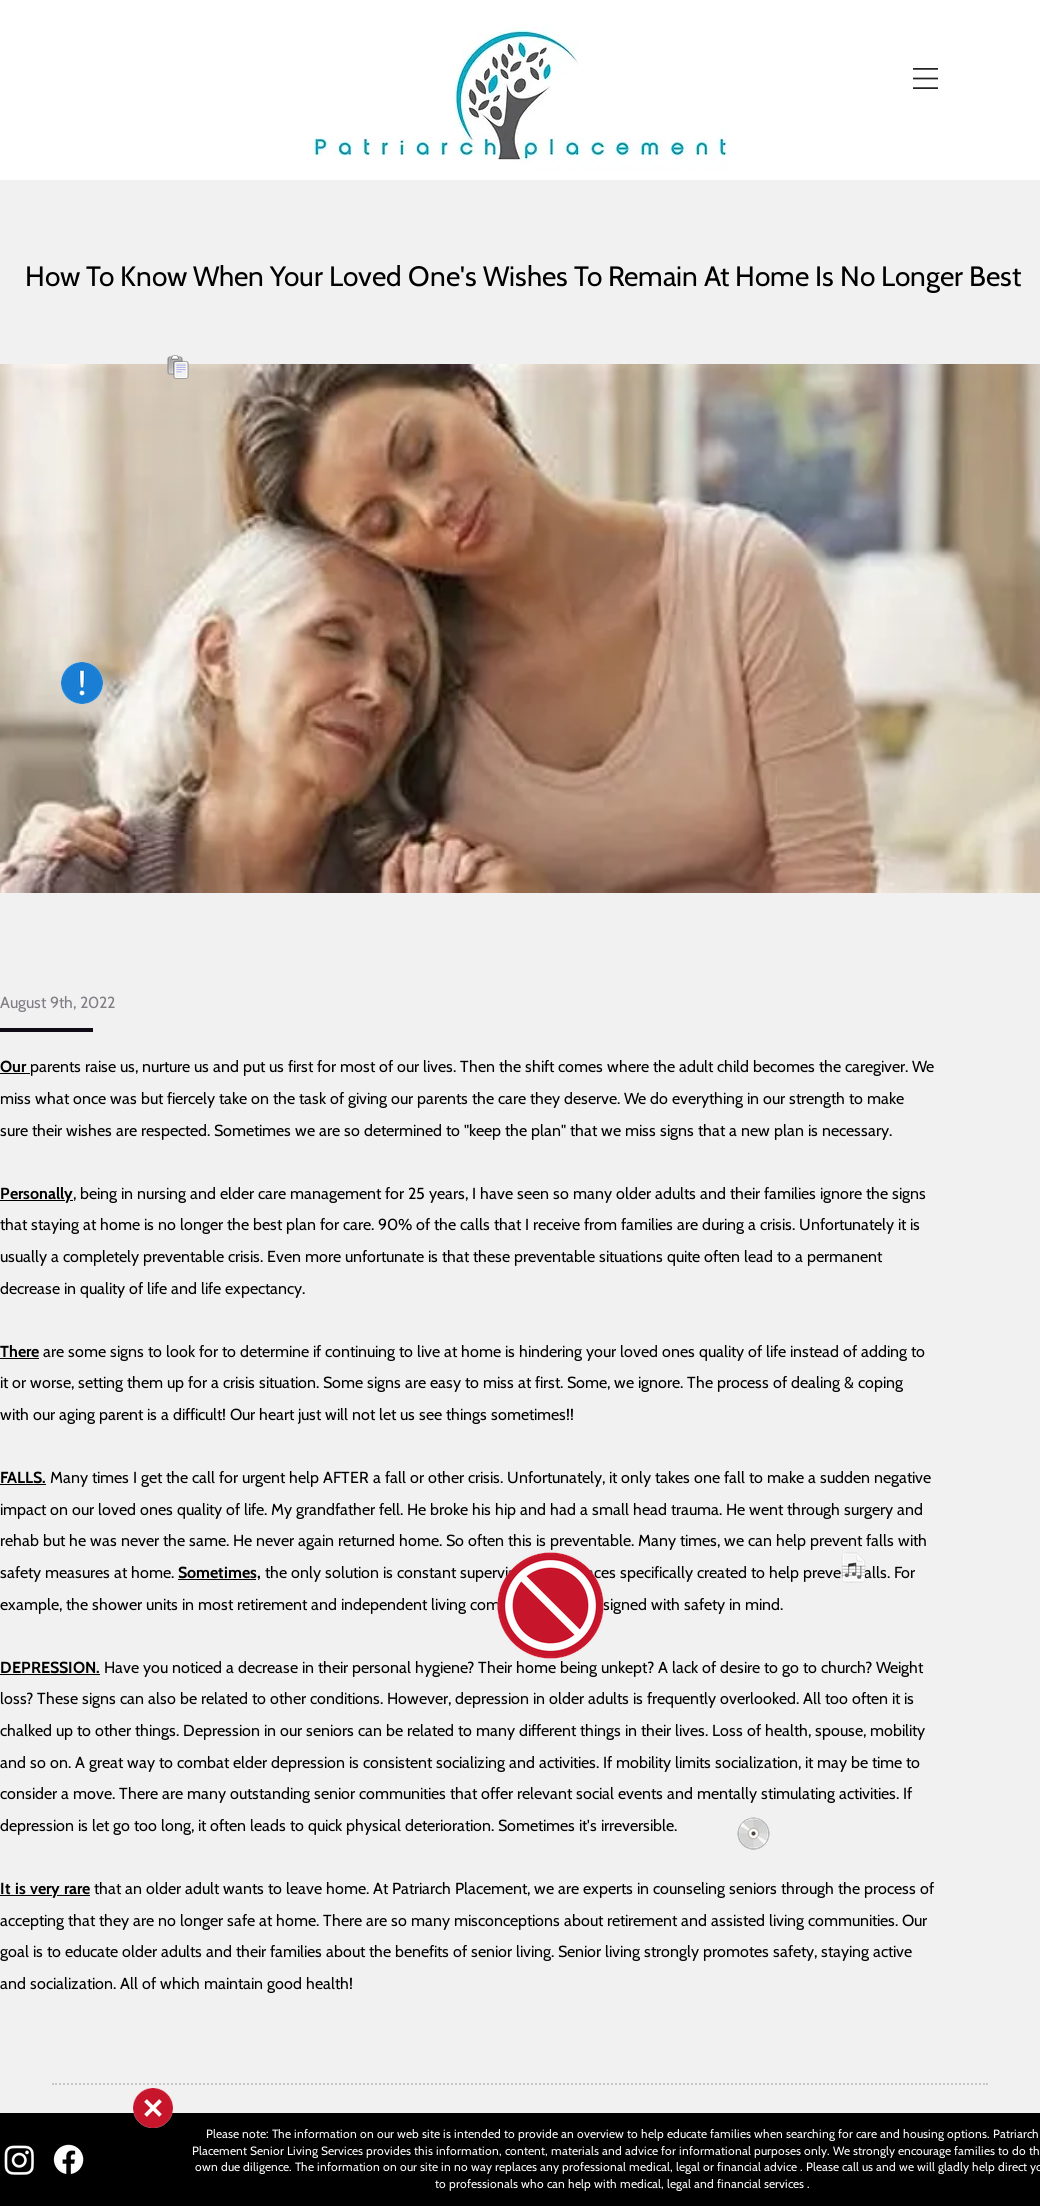  Describe the element at coordinates (153, 2108) in the screenshot. I see `close the current window or dialog` at that location.